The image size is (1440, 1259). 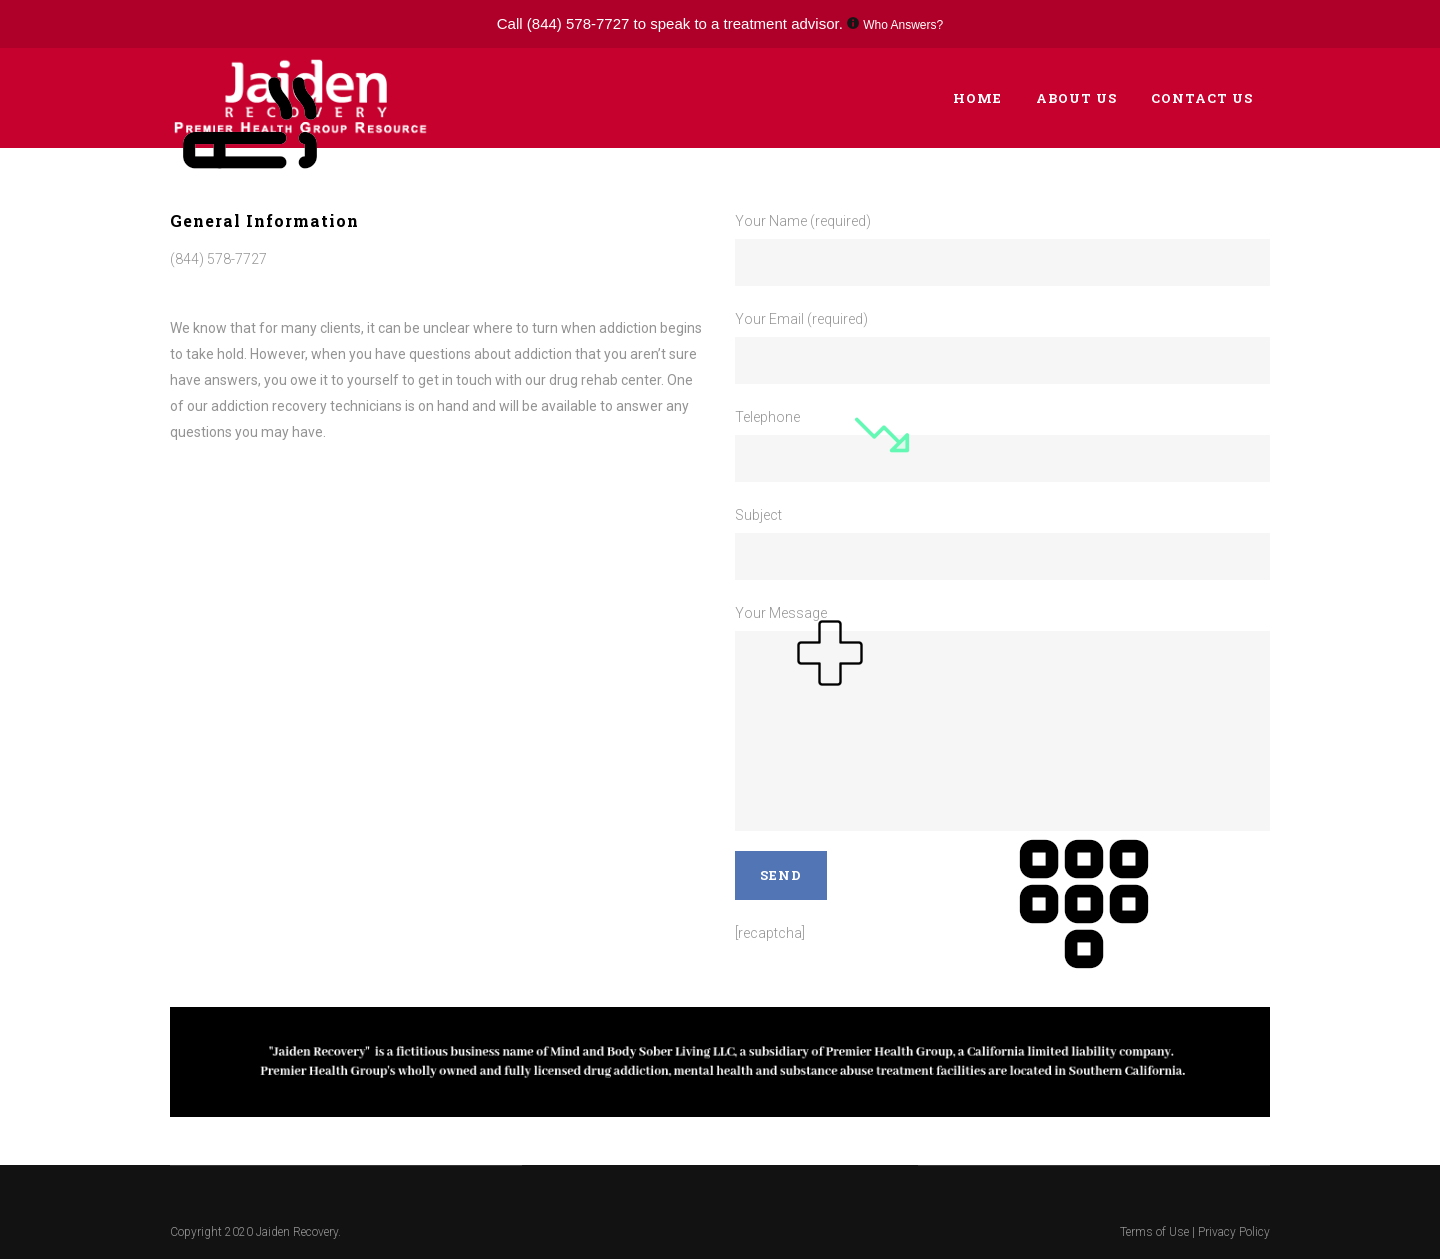 I want to click on open the phone dialpad, so click(x=1084, y=904).